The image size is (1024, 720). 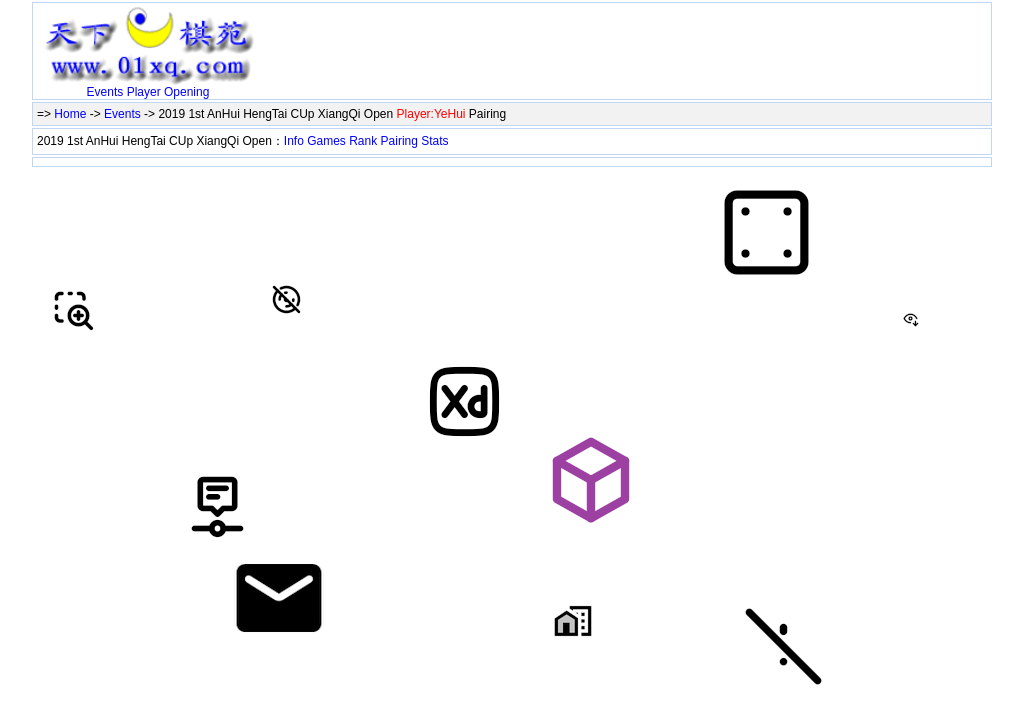 What do you see at coordinates (279, 598) in the screenshot?
I see `access your email inbox` at bounding box center [279, 598].